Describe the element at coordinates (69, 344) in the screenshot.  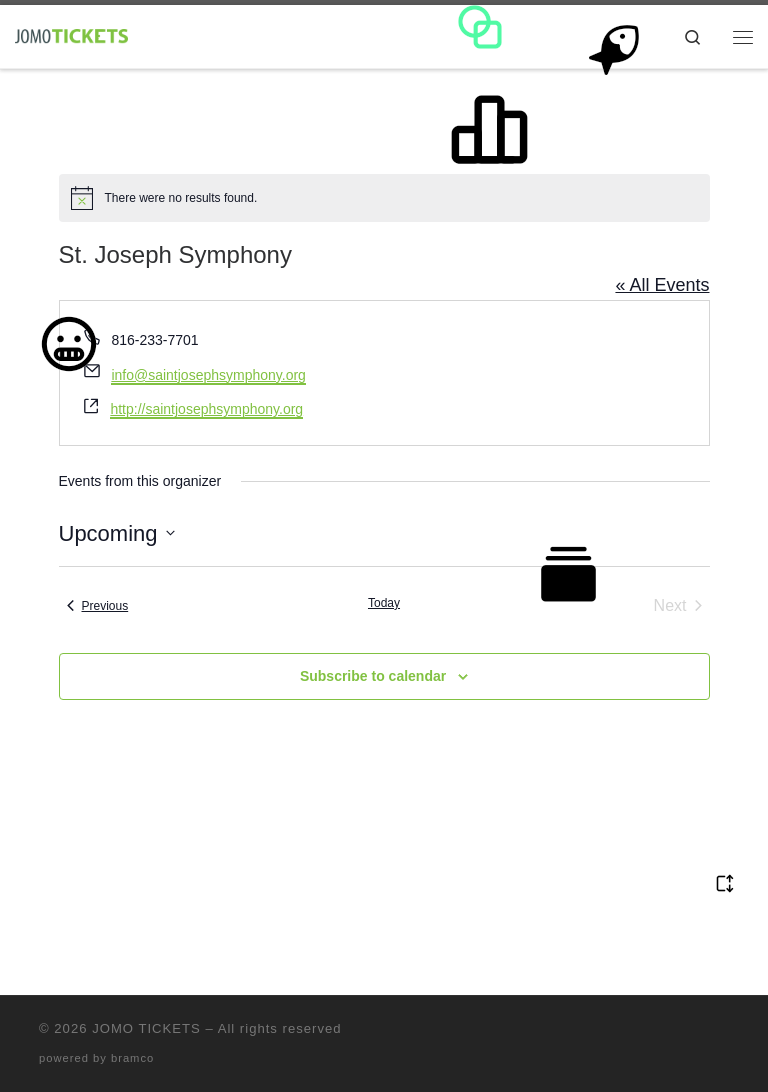
I see `indicates an awkward or uncomfortable situation` at that location.